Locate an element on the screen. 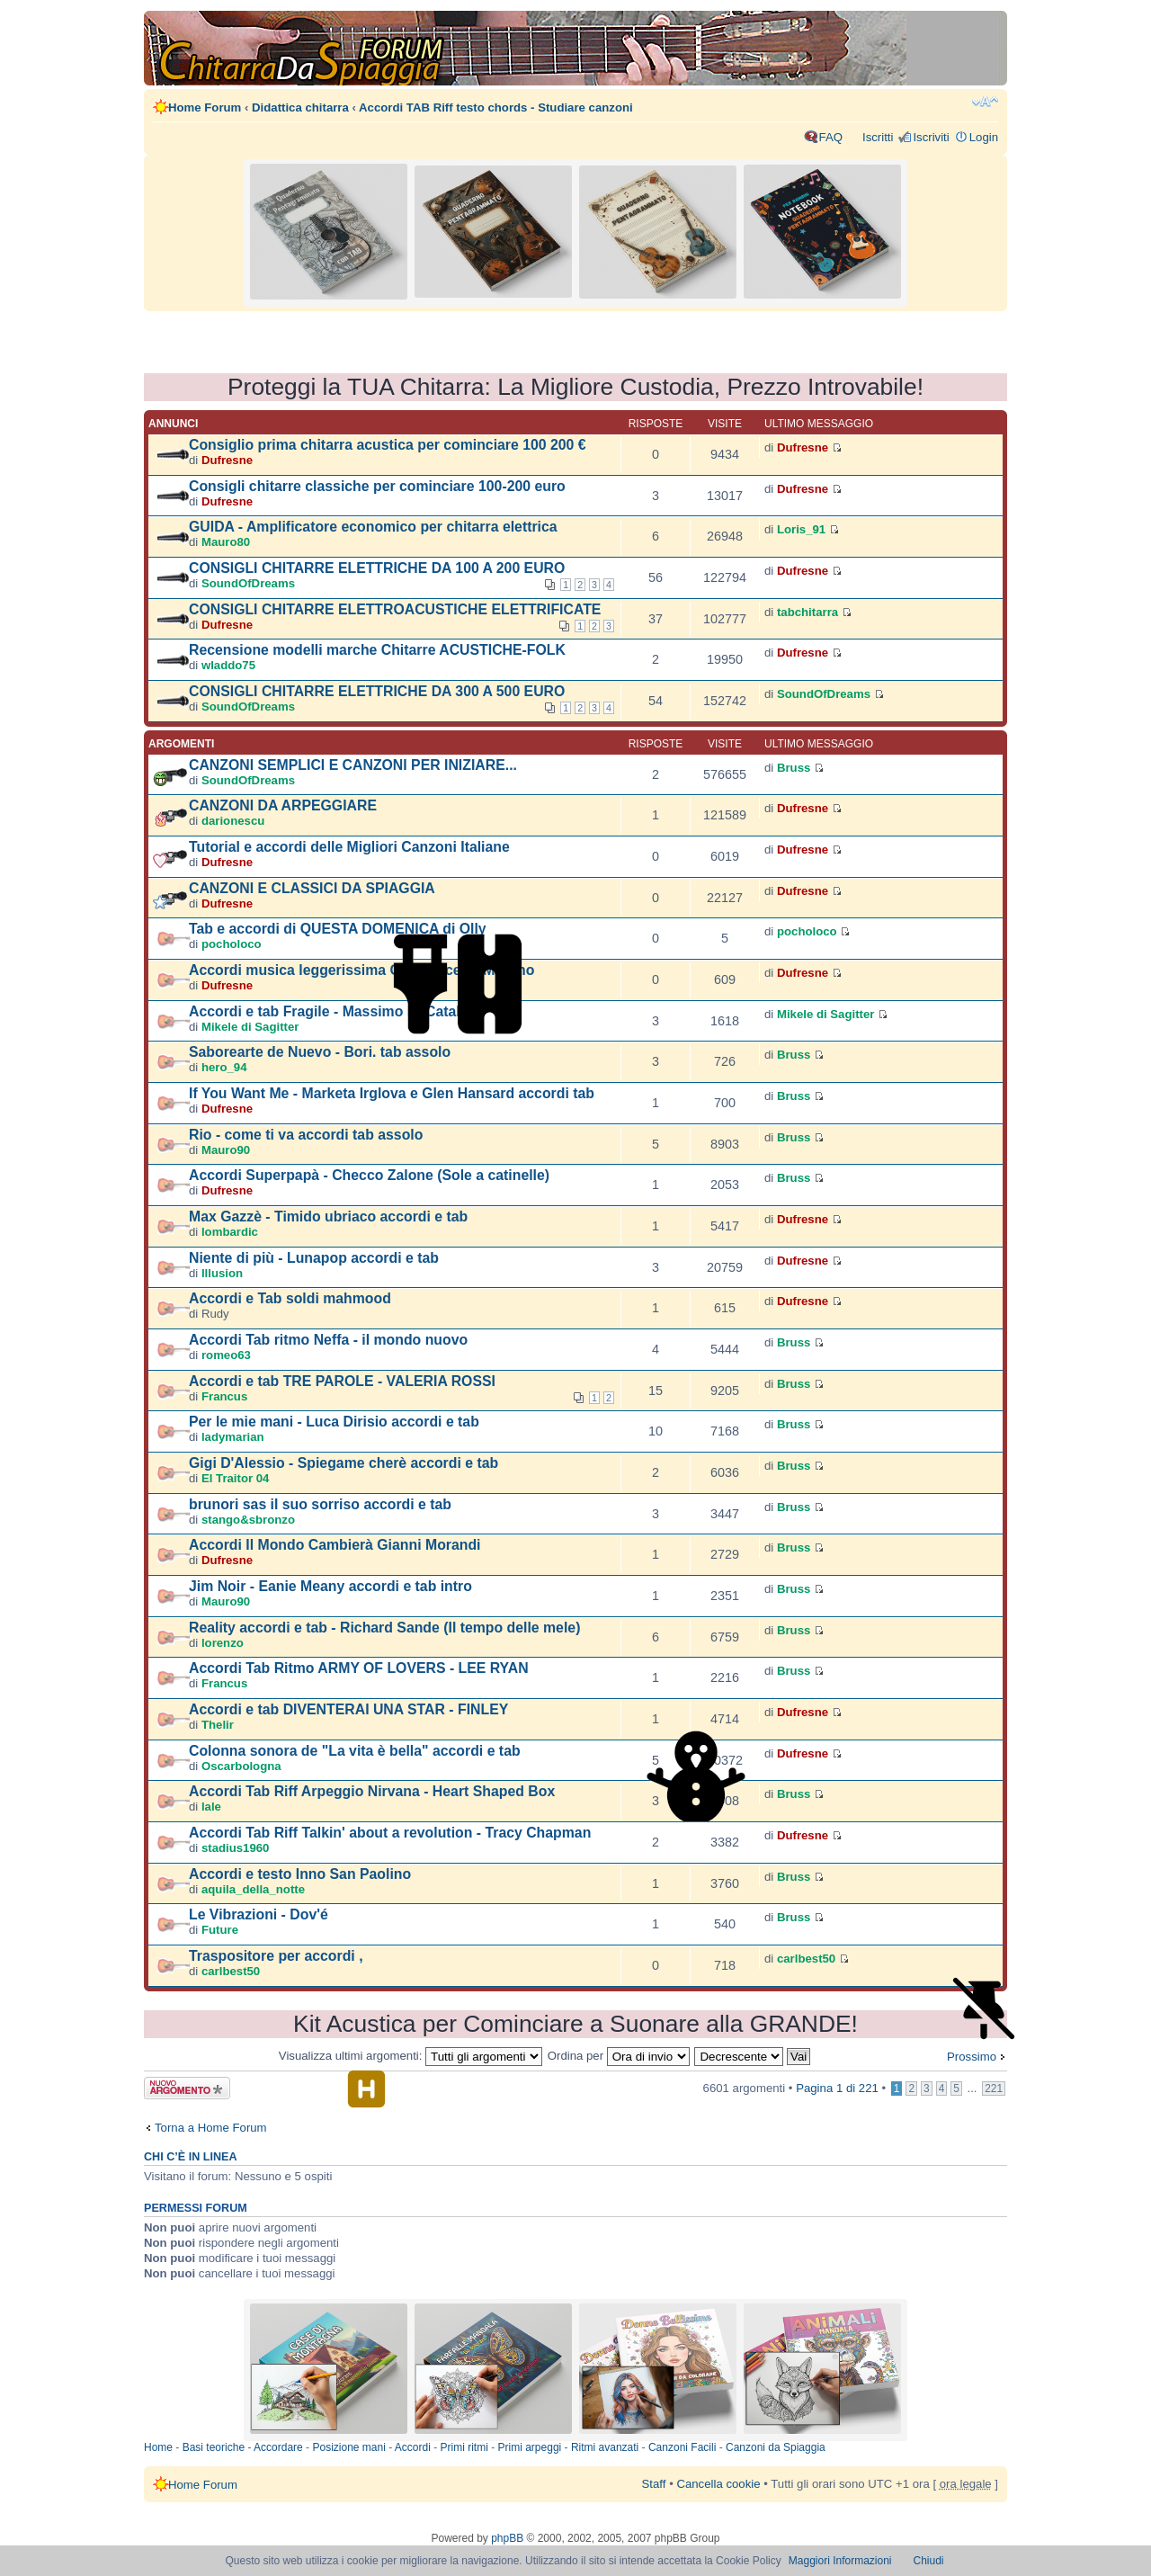 This screenshot has width=1151, height=2576. winter or holiday-themed content indicator is located at coordinates (696, 1776).